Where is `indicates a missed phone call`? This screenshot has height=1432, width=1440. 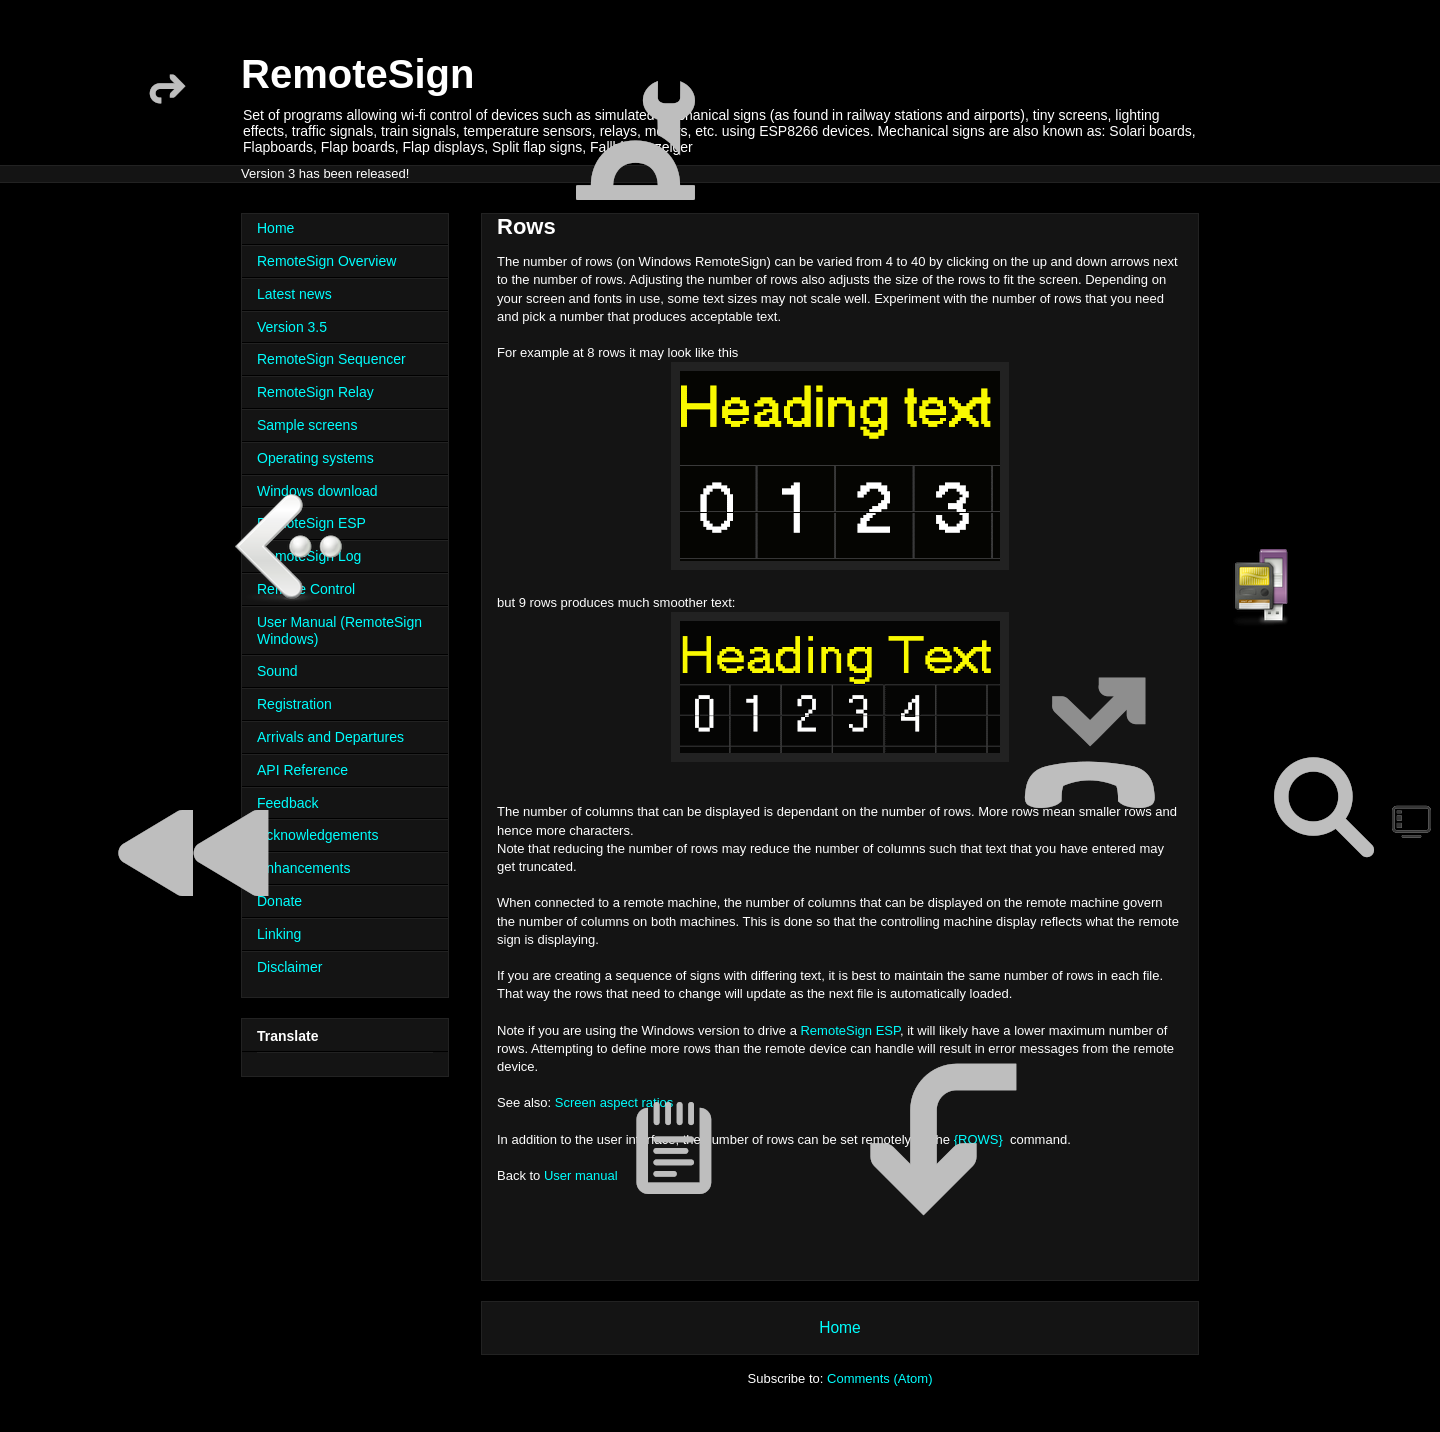 indicates a missed phone call is located at coordinates (1089, 733).